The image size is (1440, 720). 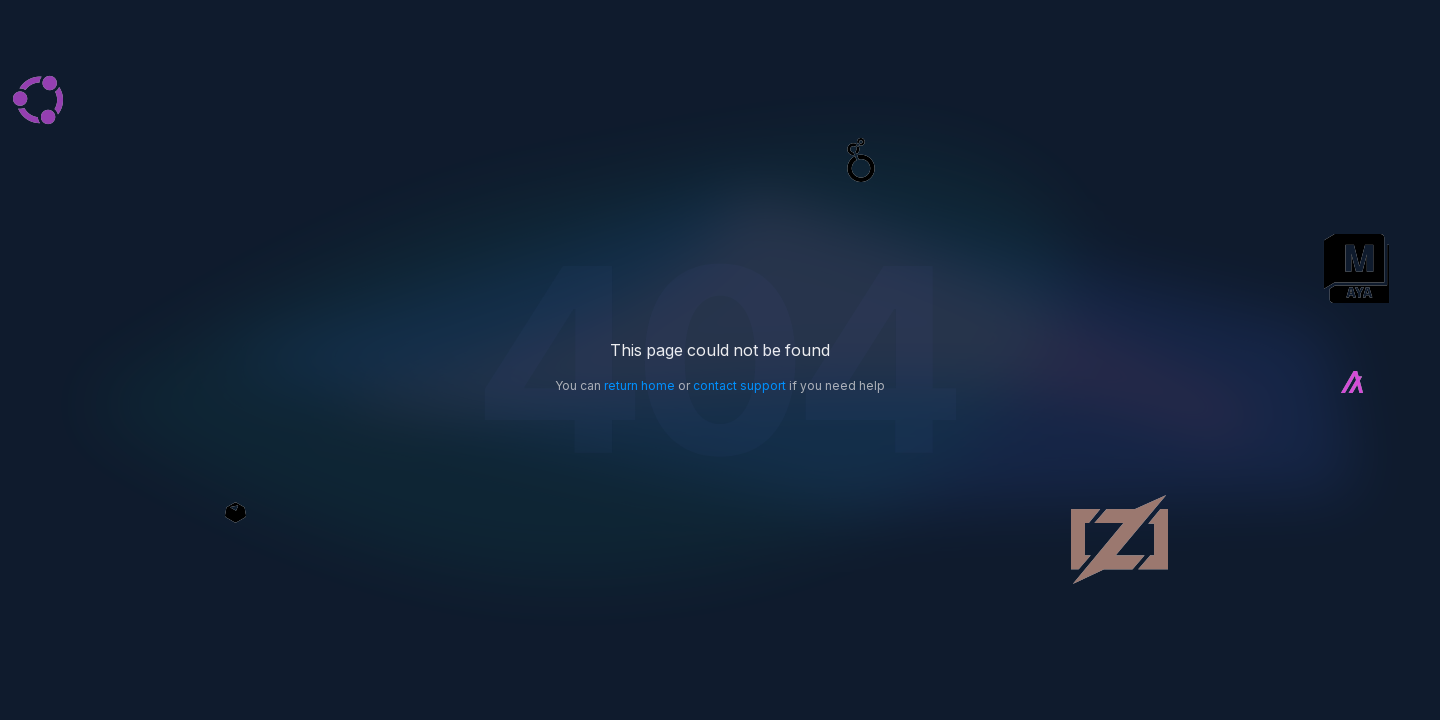 I want to click on open looker data analytics platform, so click(x=861, y=160).